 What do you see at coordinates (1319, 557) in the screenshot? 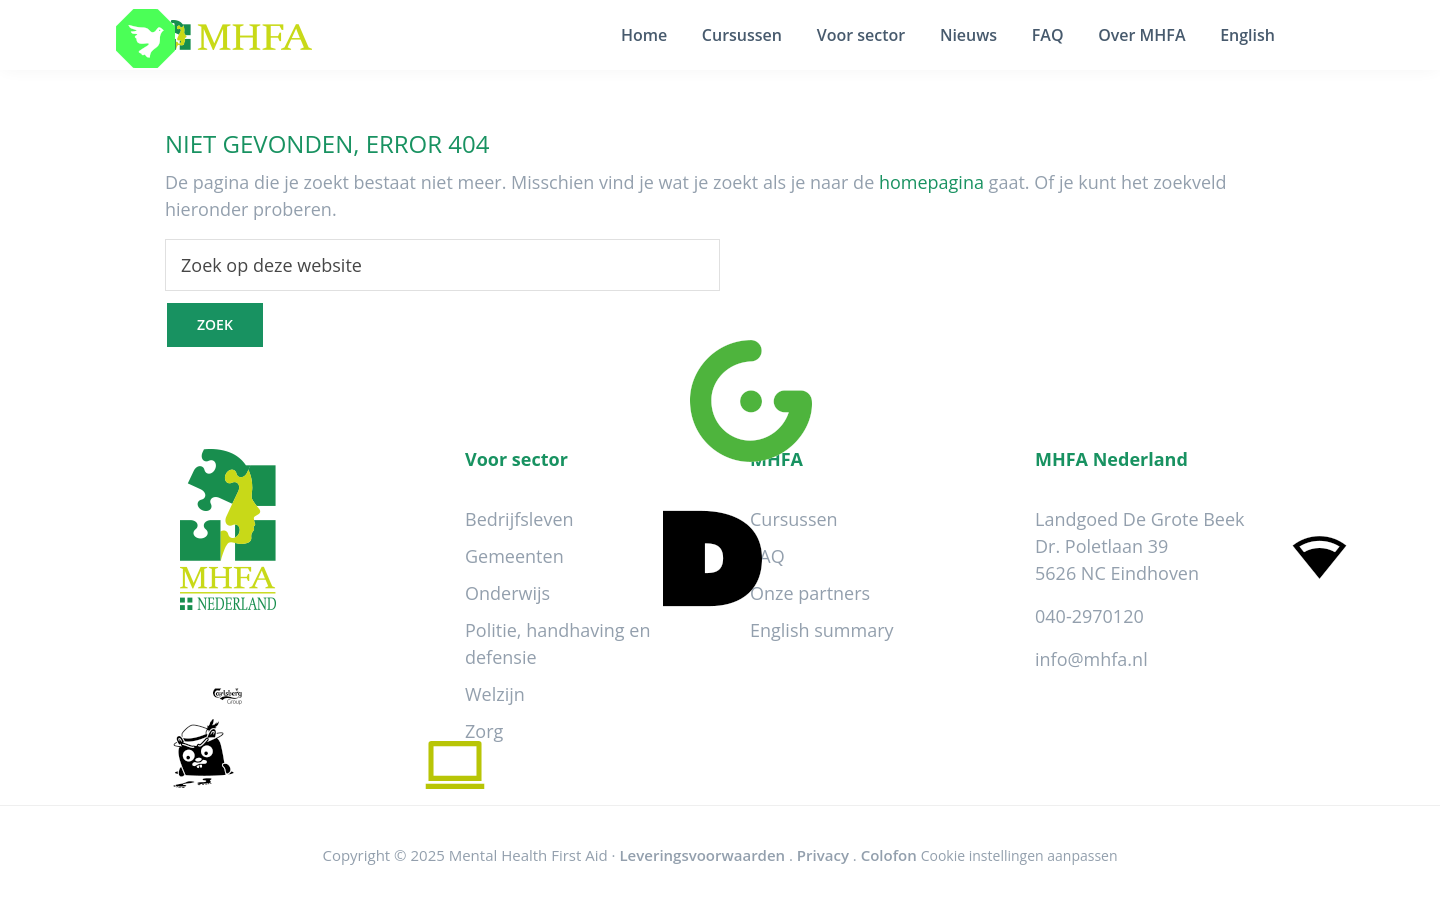
I see `indicates strong wifi signal strength` at bounding box center [1319, 557].